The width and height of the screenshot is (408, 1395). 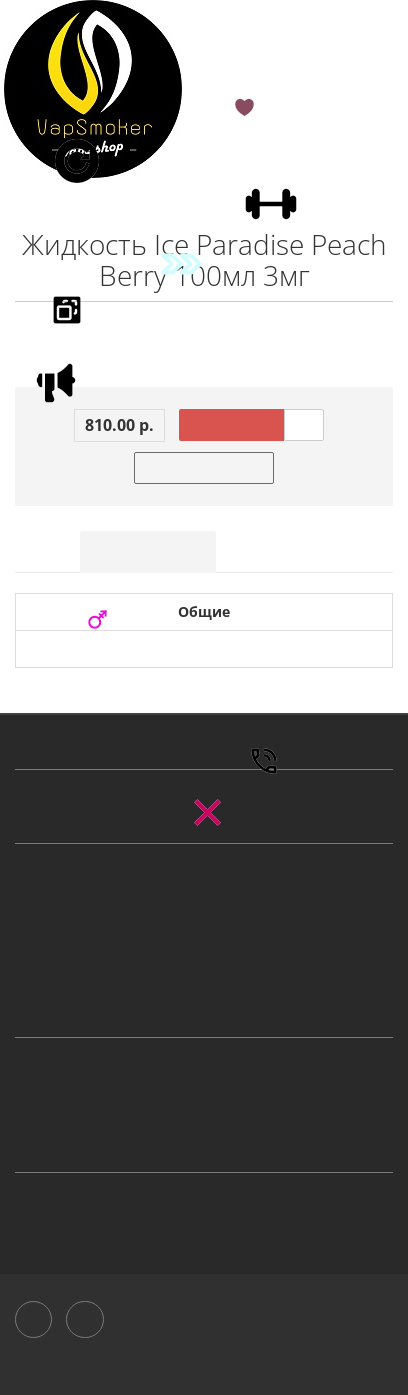 I want to click on indicates an active phone call in progress, so click(x=264, y=761).